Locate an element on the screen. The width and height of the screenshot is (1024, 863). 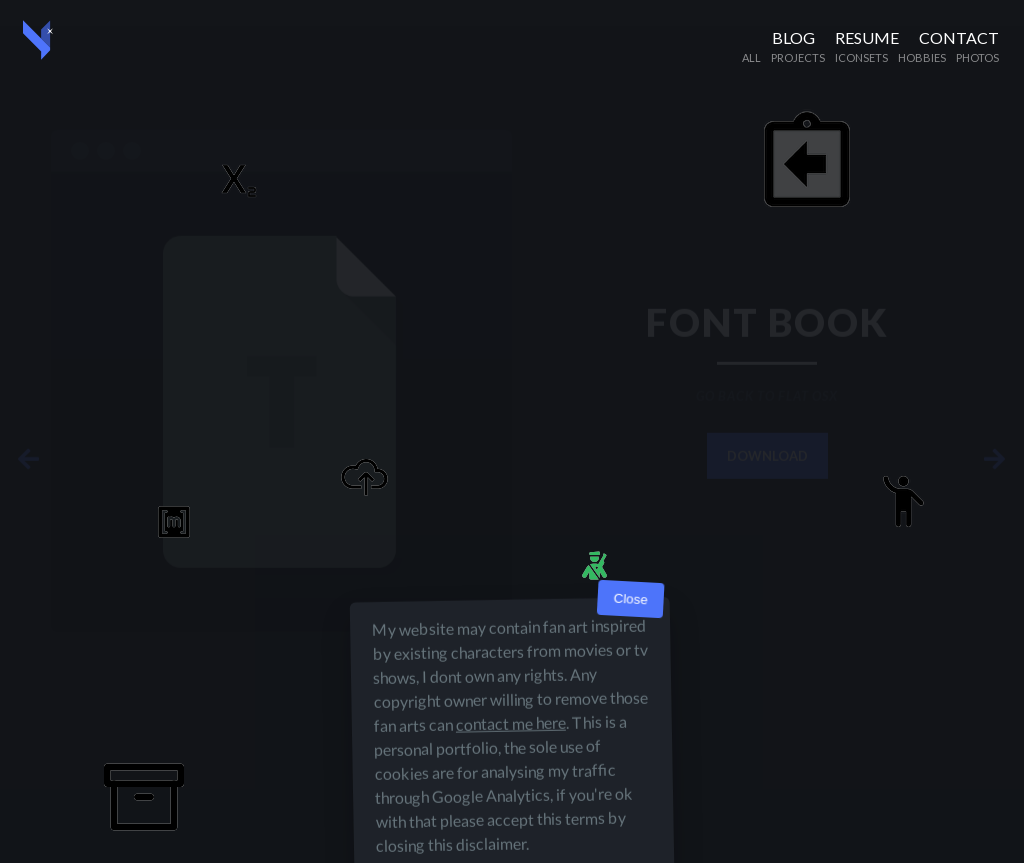
open matrix messaging app is located at coordinates (174, 522).